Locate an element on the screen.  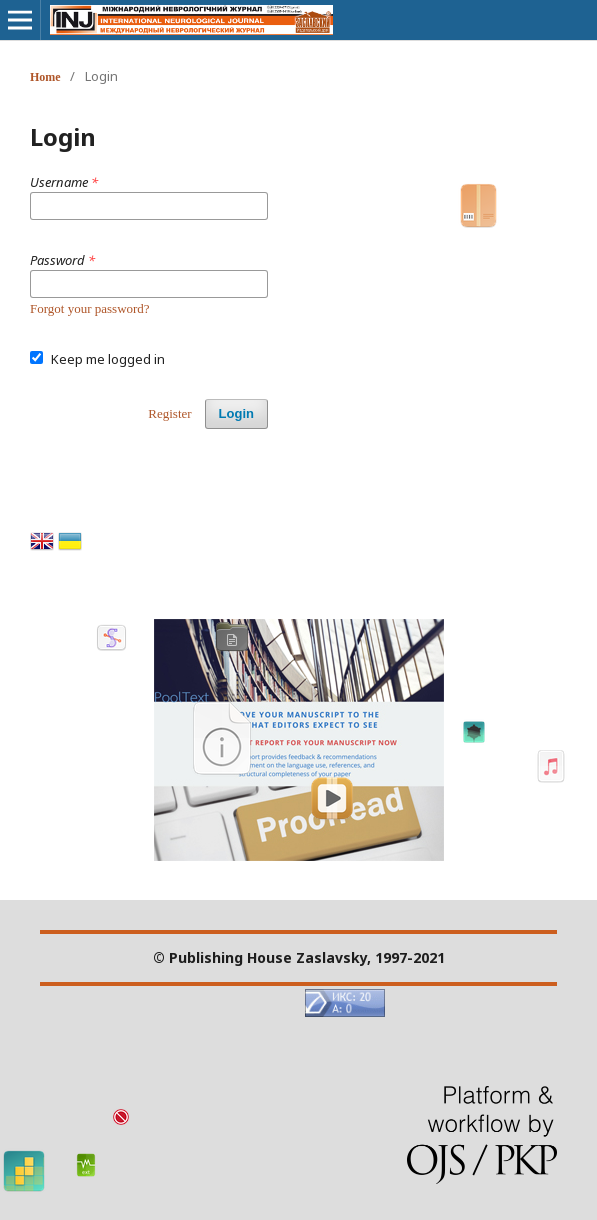
an audio file in your system is located at coordinates (551, 766).